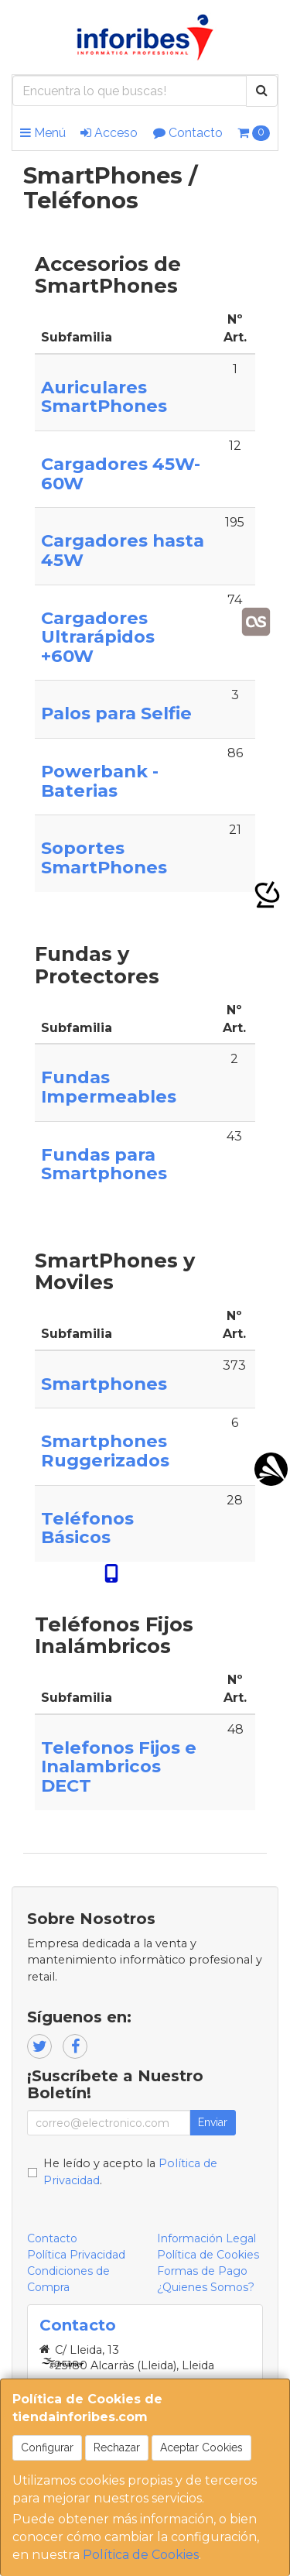 The height and width of the screenshot is (2576, 290). I want to click on open Last.fm app or profile, so click(256, 622).